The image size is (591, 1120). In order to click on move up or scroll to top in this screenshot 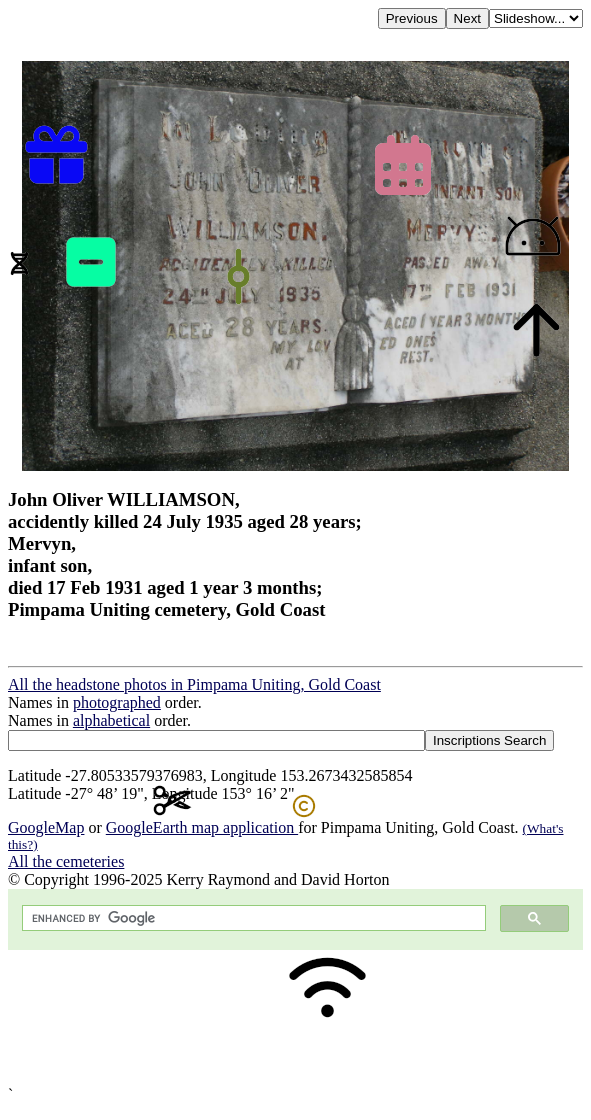, I will do `click(536, 330)`.